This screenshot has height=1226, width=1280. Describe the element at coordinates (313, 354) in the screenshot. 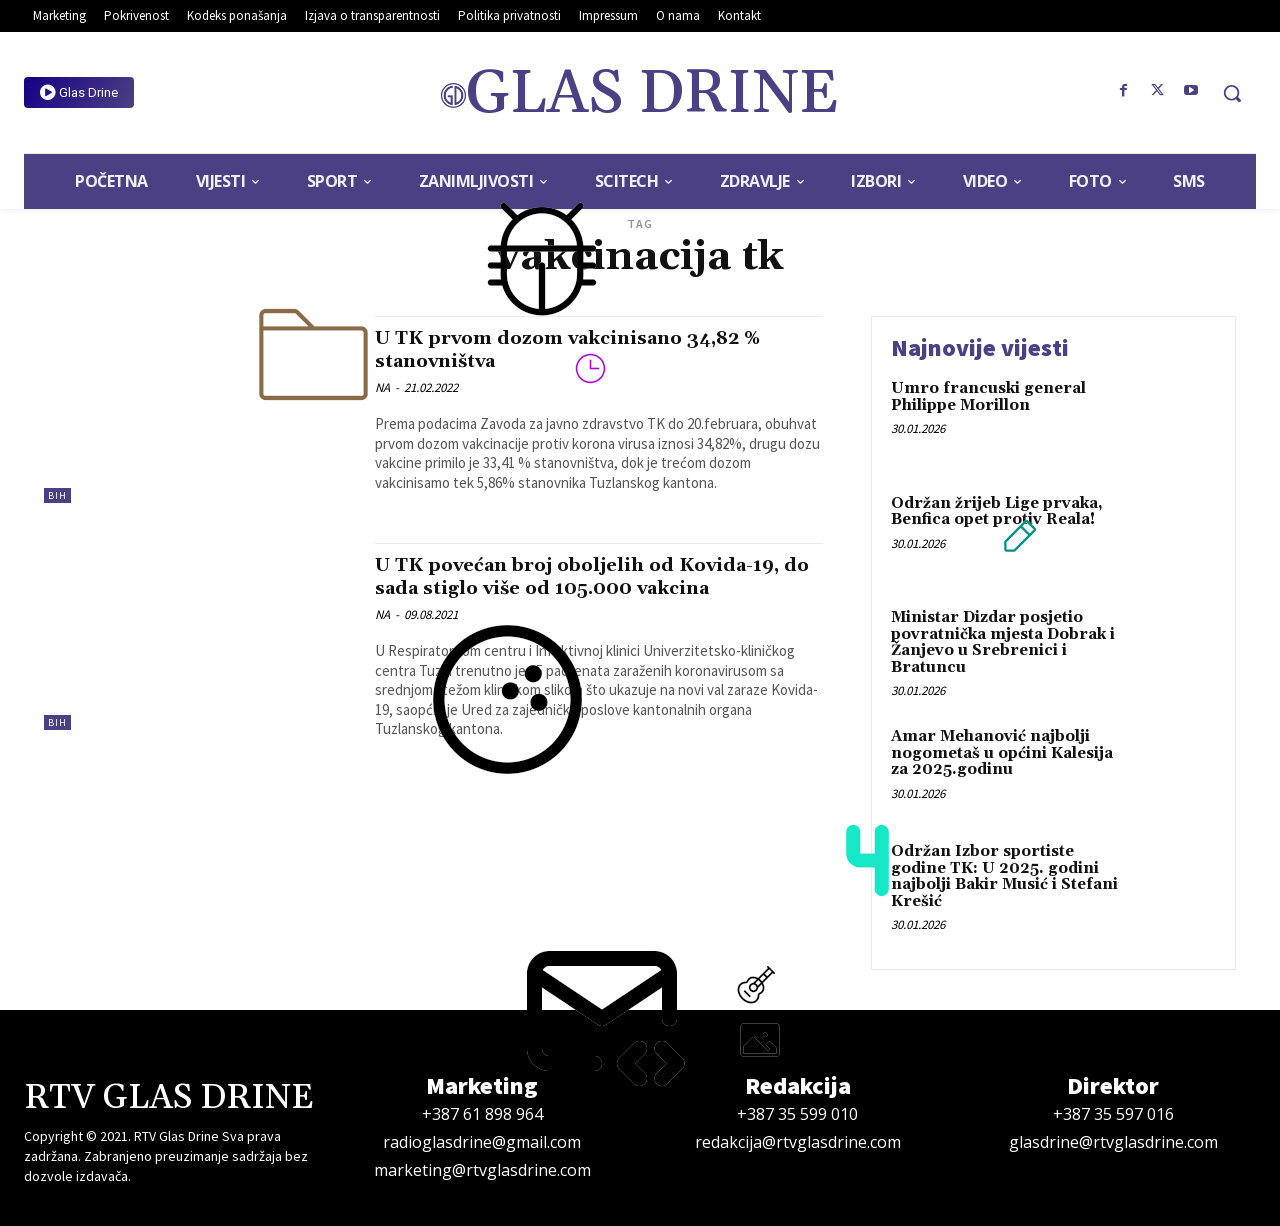

I see `access your files and documents` at that location.